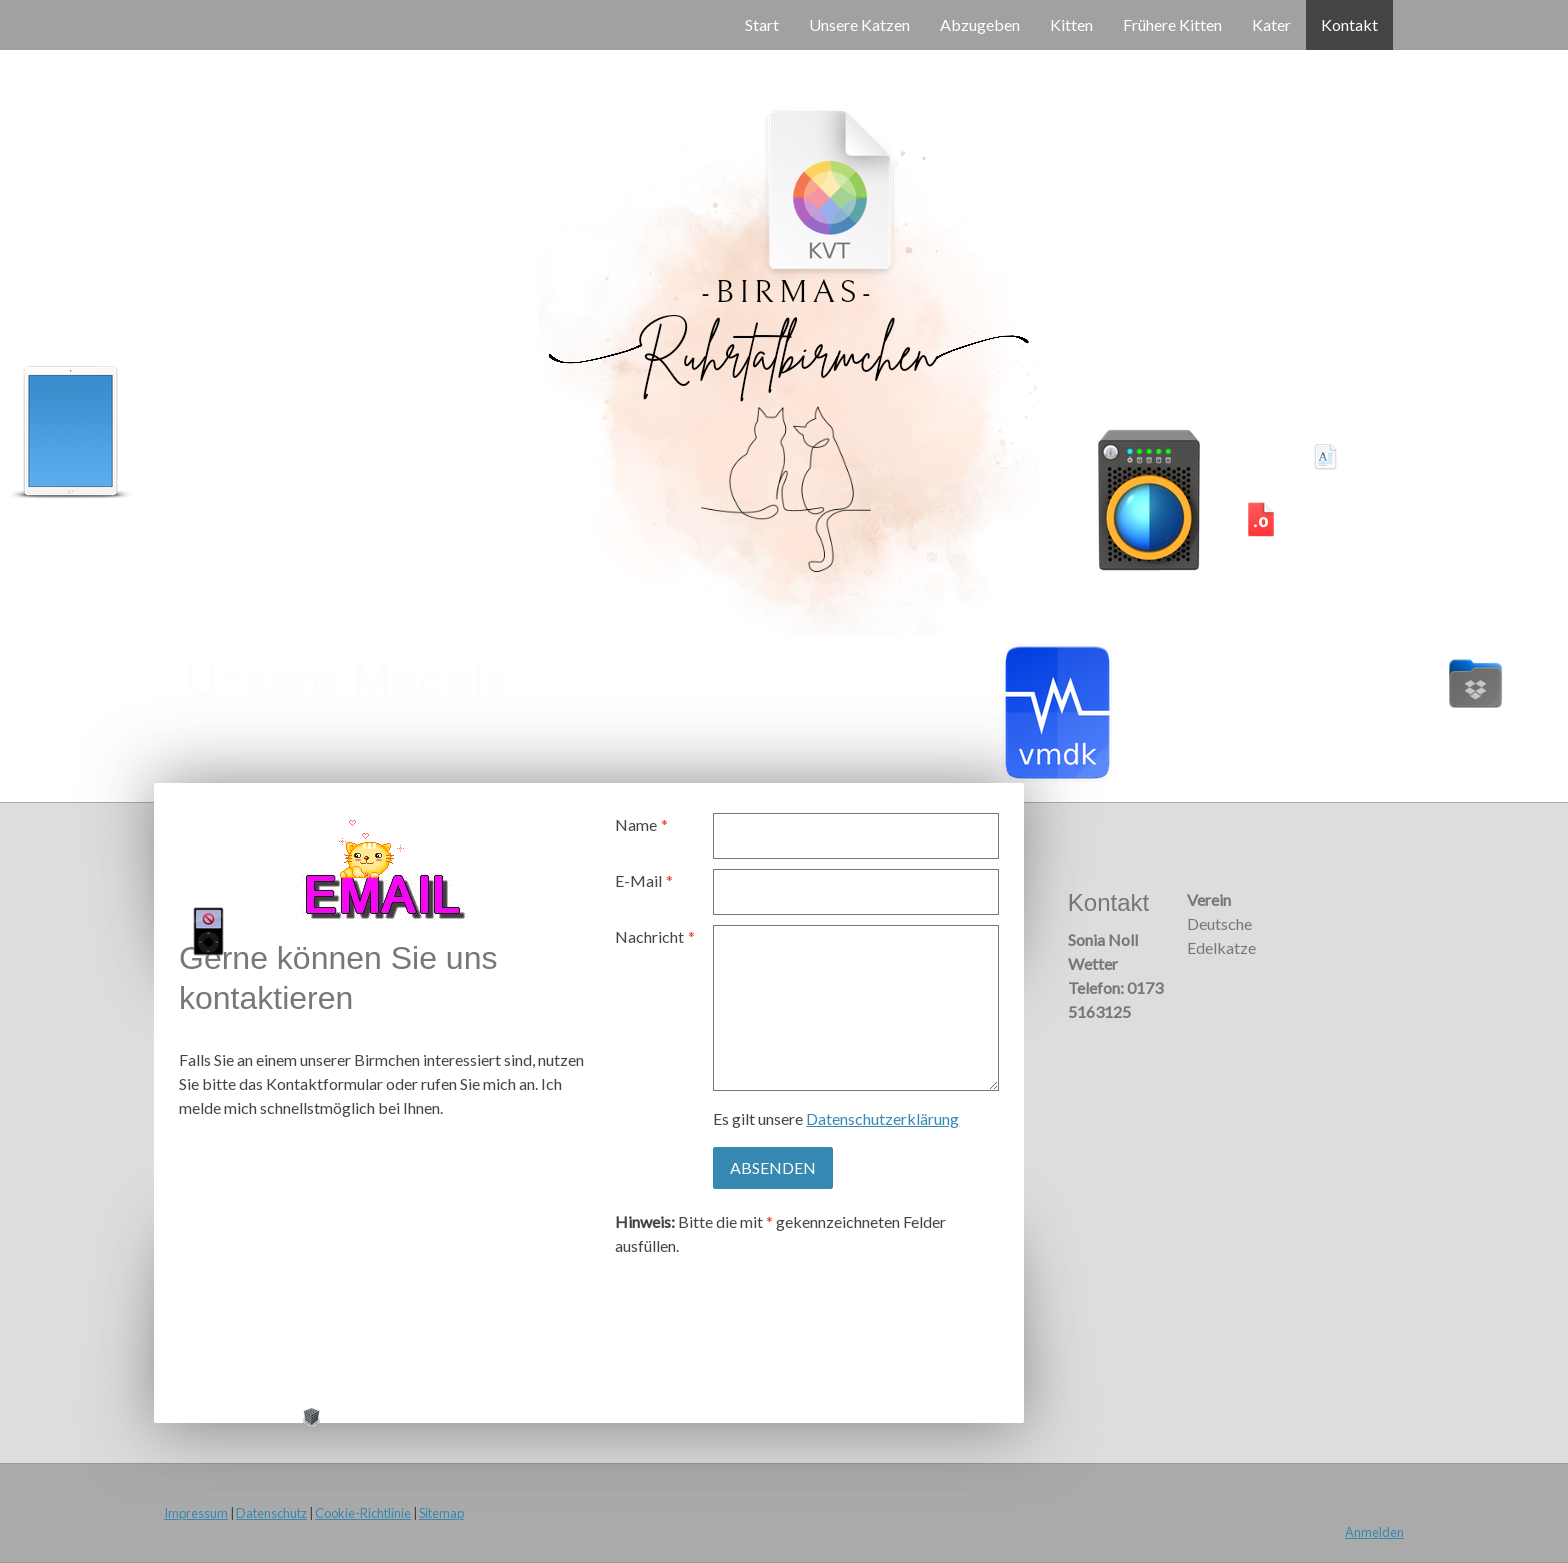 The width and height of the screenshot is (1568, 1563). I want to click on object file type indicator, so click(1261, 520).